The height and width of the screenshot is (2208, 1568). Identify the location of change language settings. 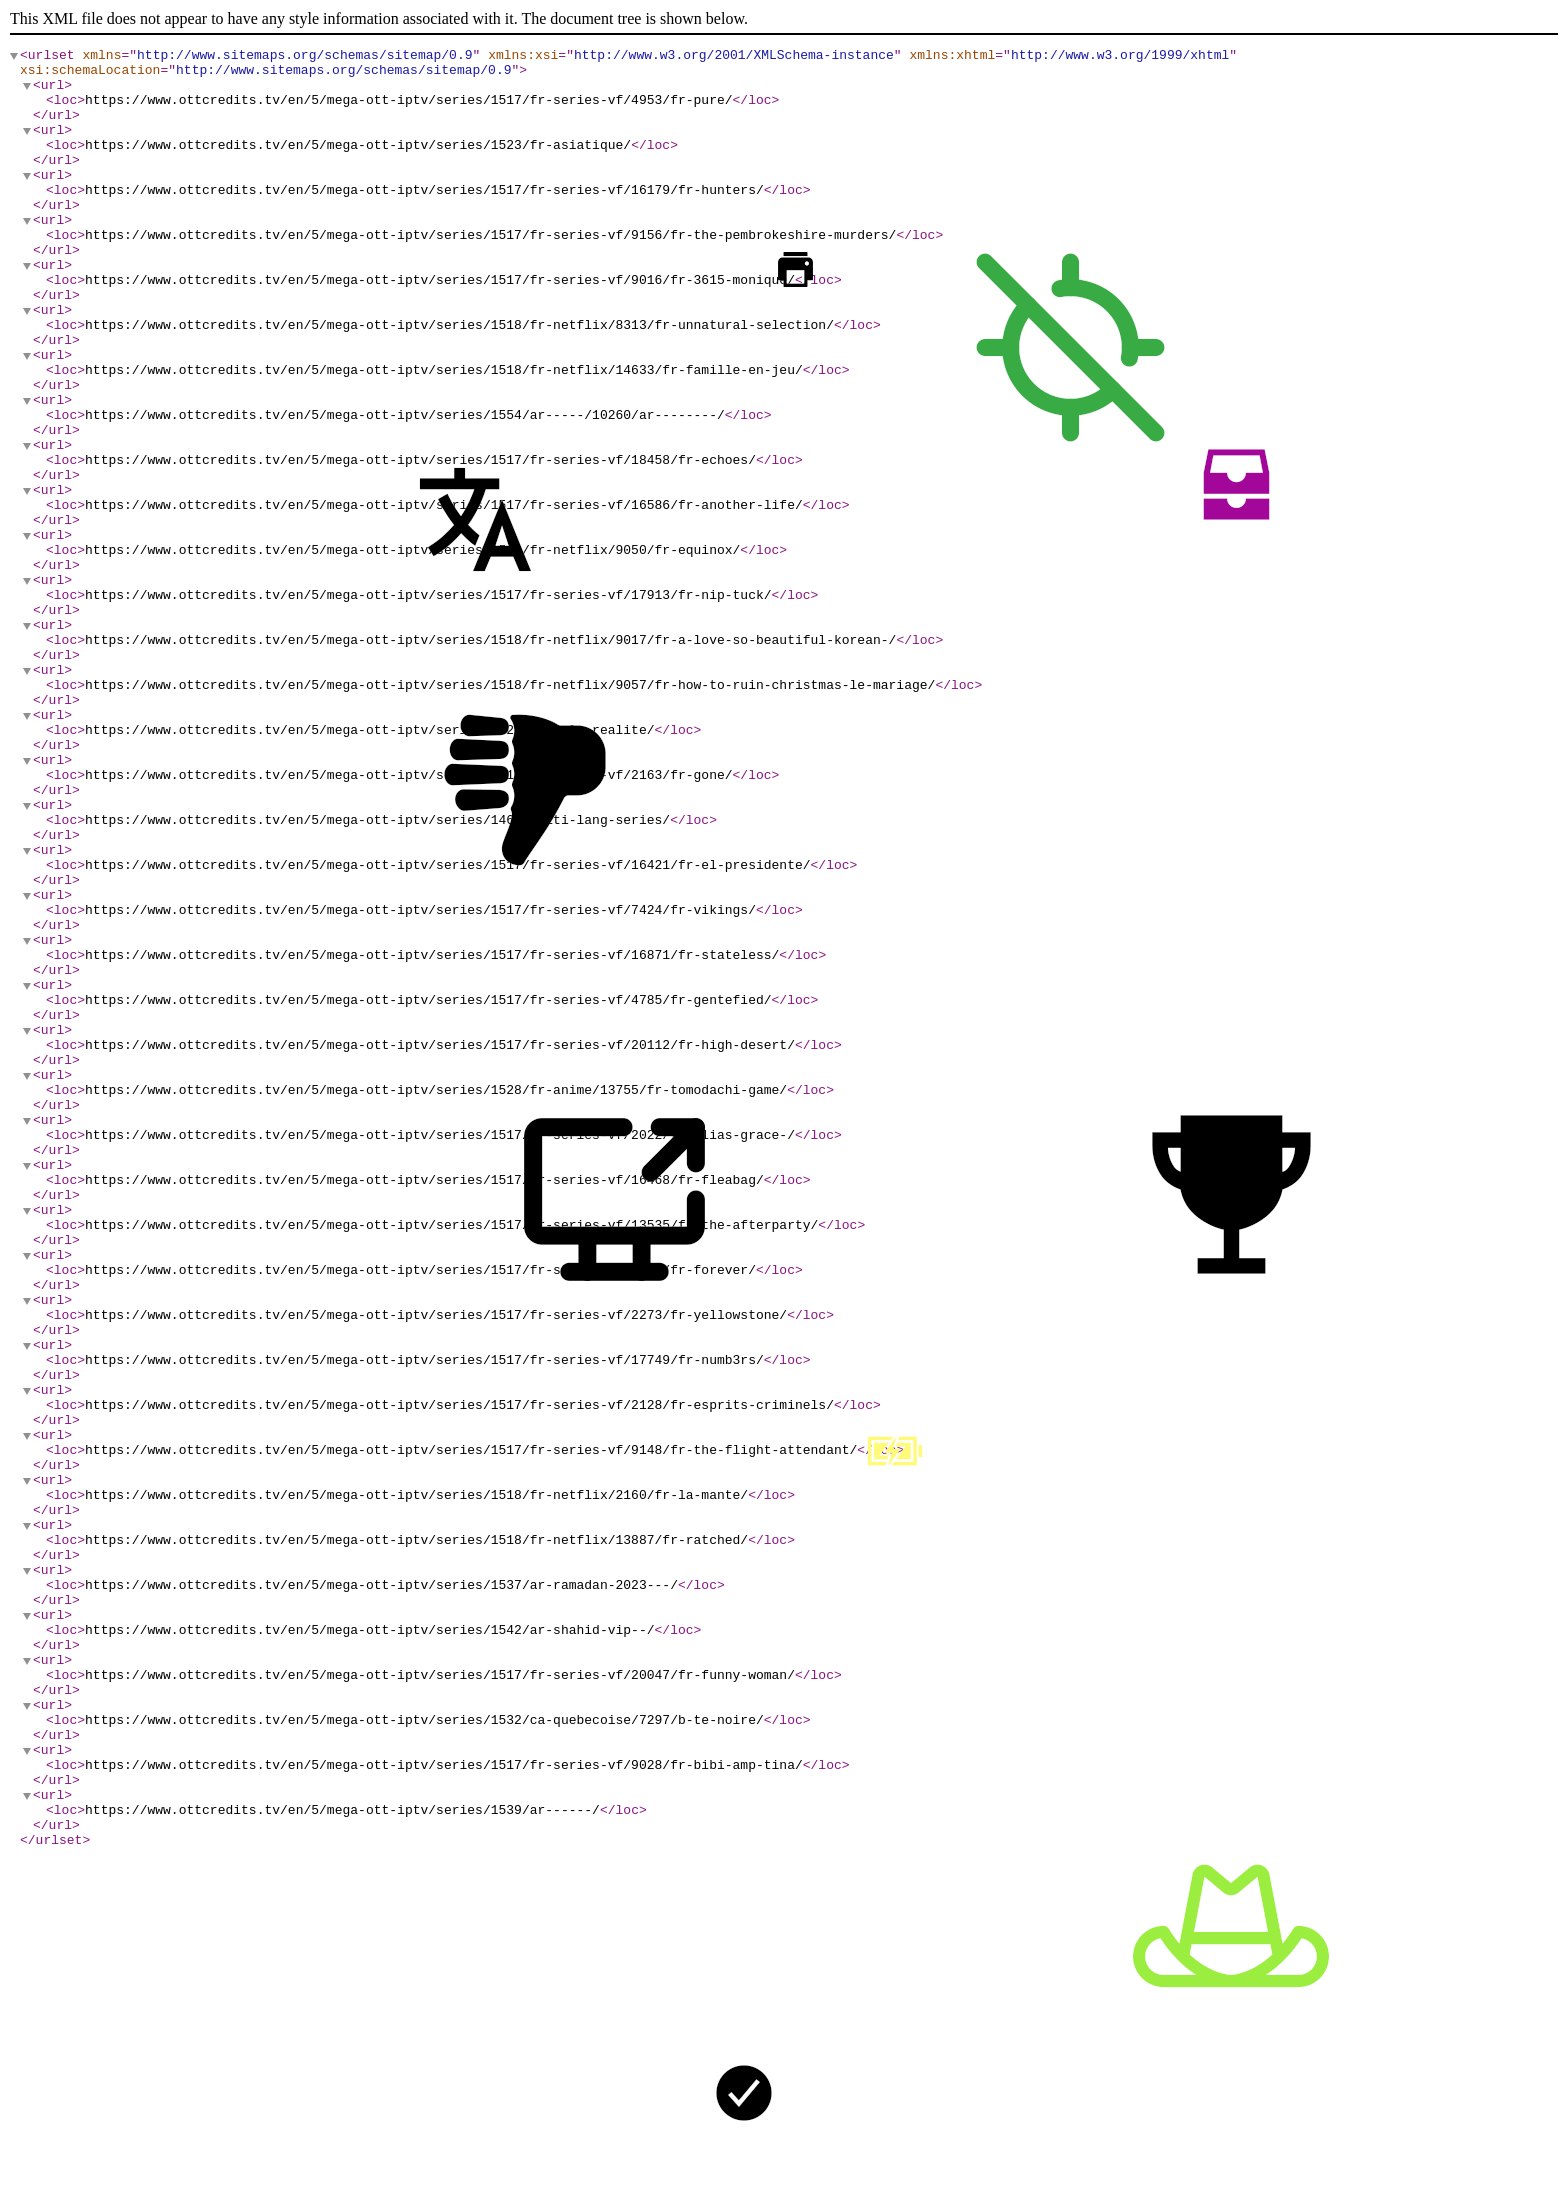
(475, 519).